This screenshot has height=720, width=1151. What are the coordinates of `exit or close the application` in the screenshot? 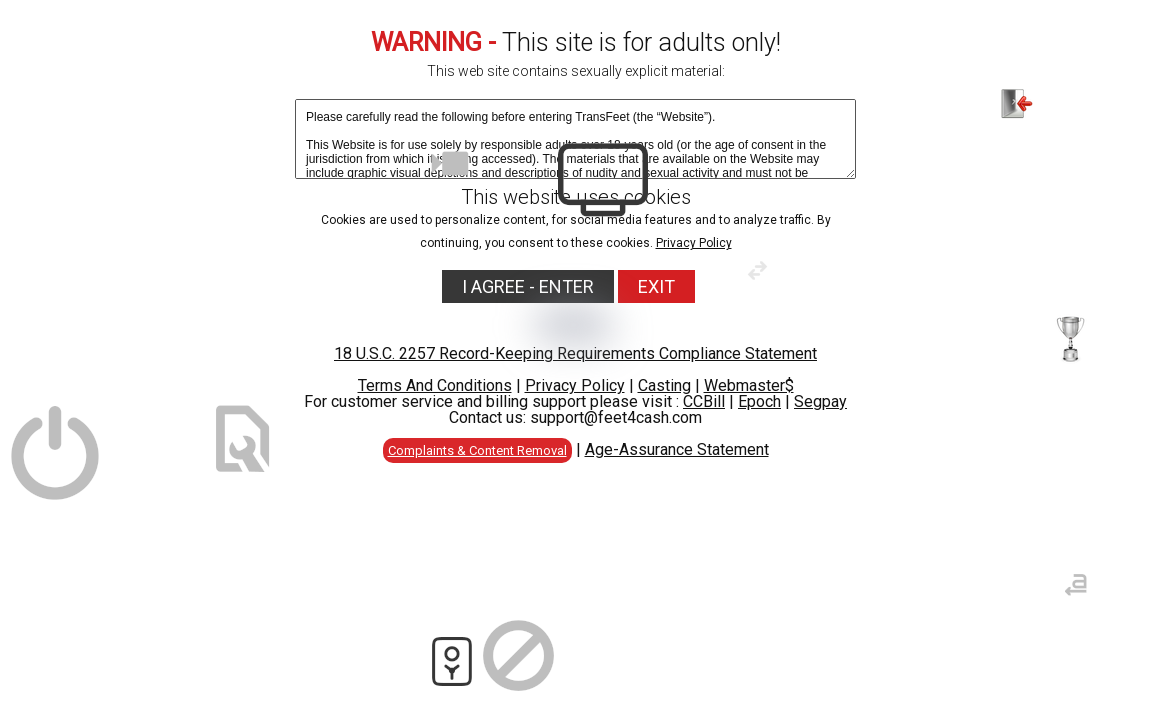 It's located at (1017, 104).